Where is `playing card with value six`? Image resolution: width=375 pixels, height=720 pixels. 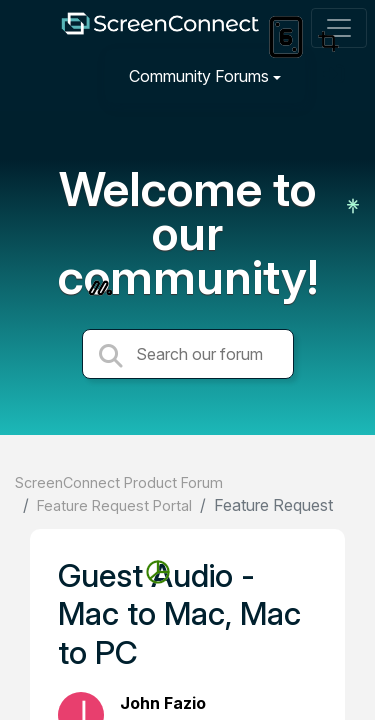 playing card with value six is located at coordinates (286, 37).